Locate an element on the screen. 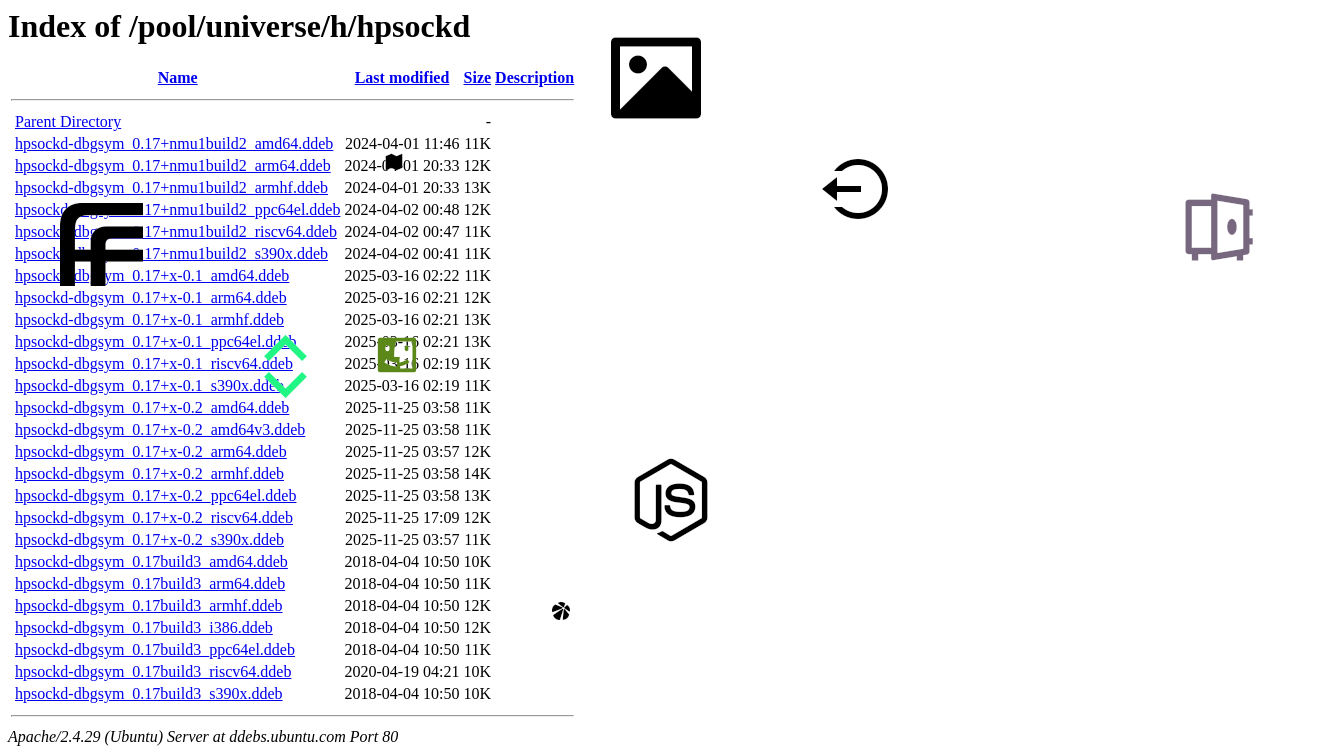  open map view is located at coordinates (394, 162).